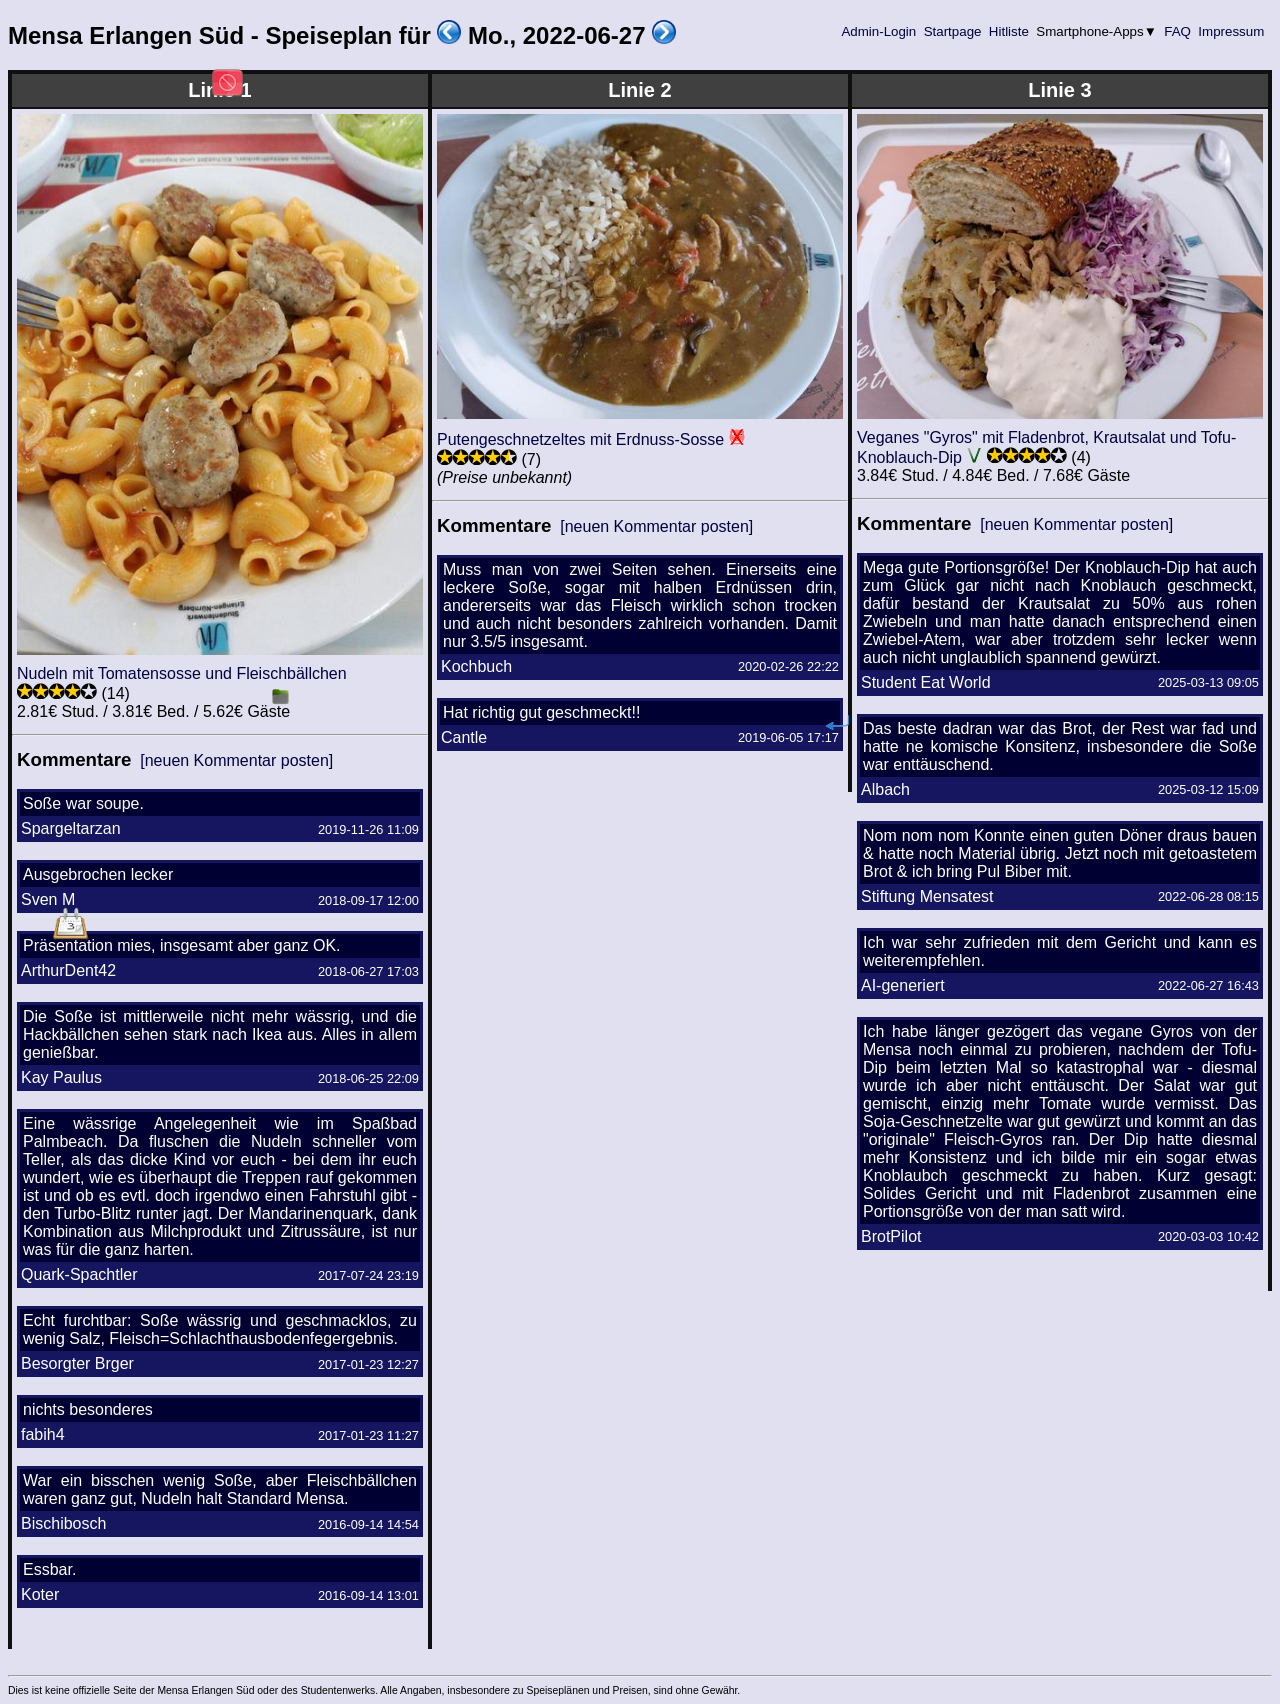  What do you see at coordinates (280, 696) in the screenshot?
I see `folder ready to accept dragged files` at bounding box center [280, 696].